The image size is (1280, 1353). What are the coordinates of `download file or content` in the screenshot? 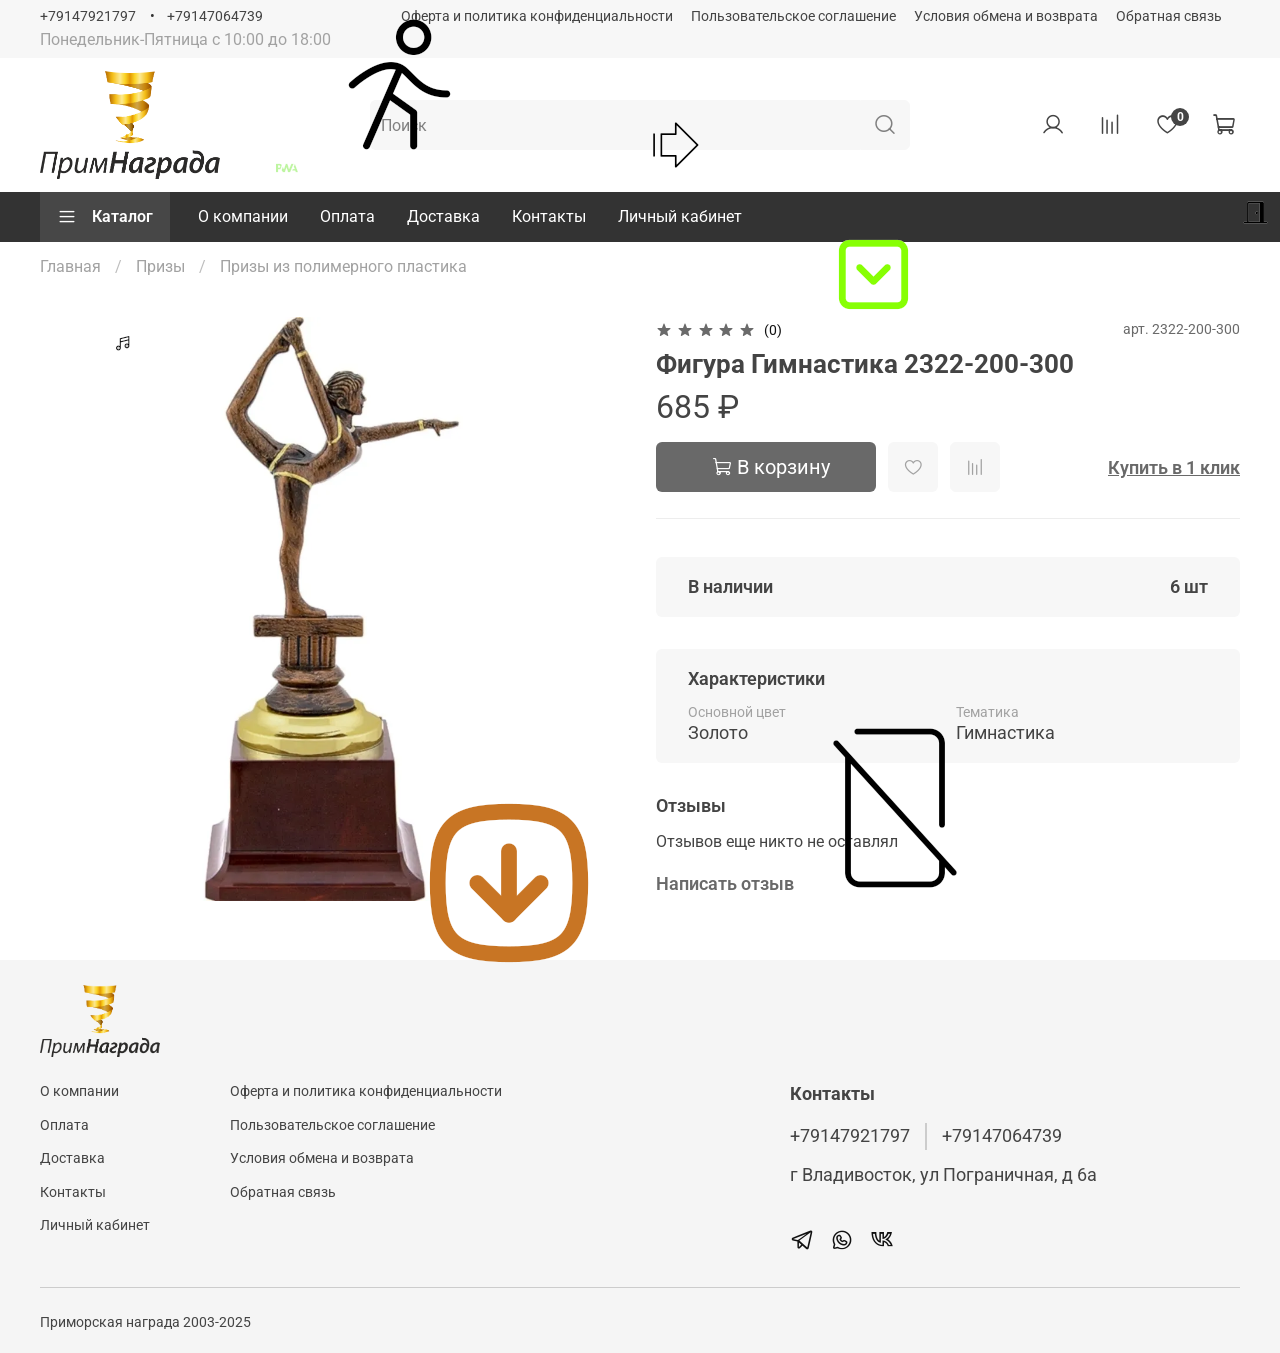 It's located at (509, 883).